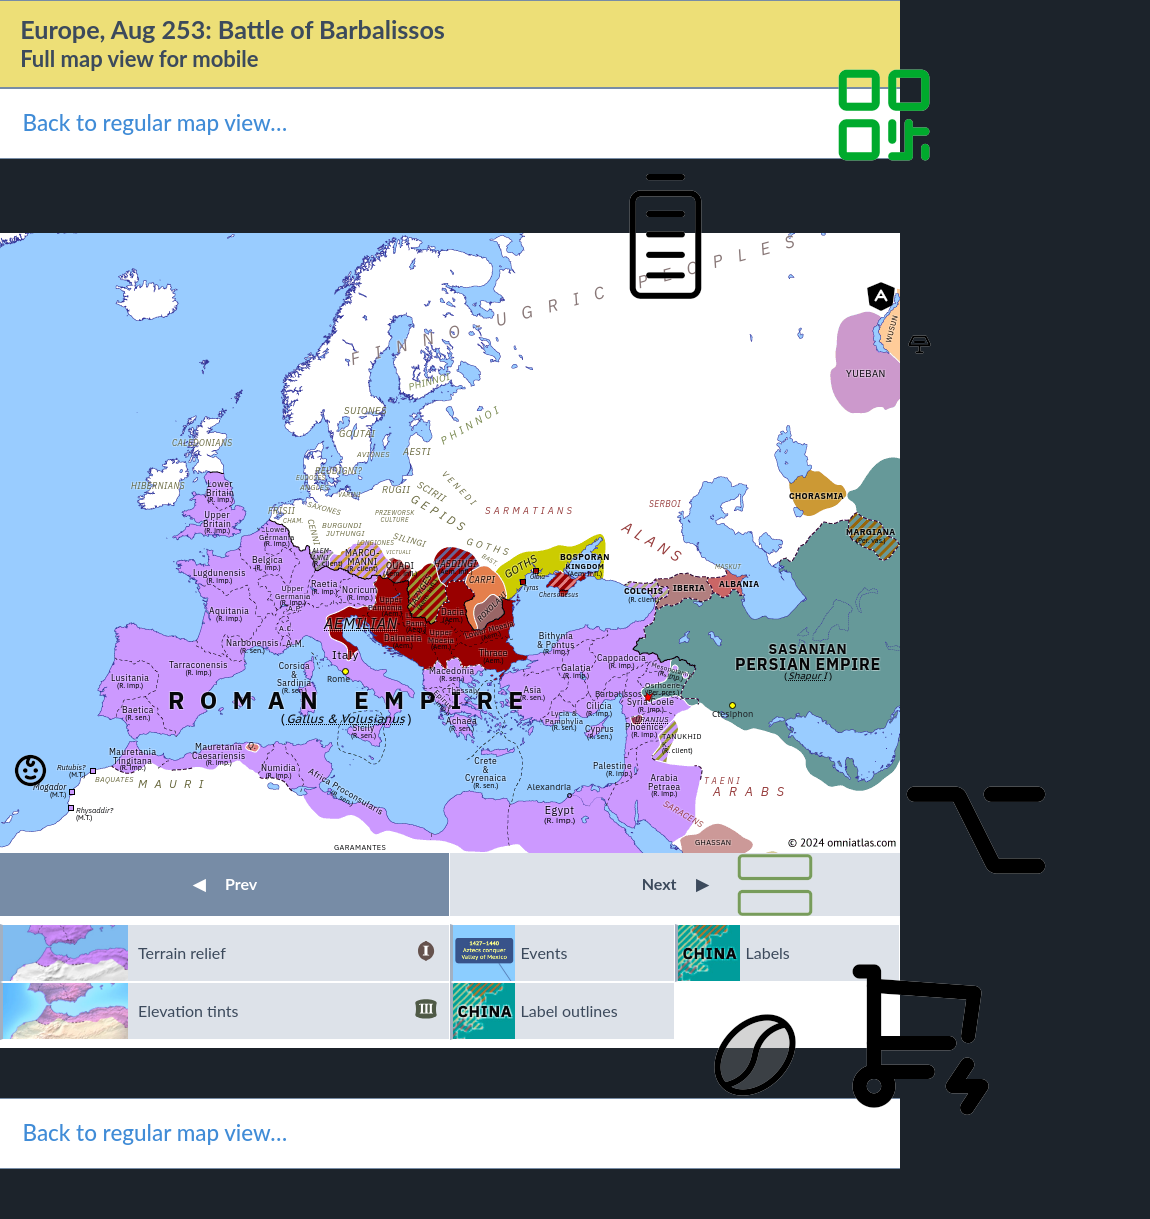 The height and width of the screenshot is (1219, 1150). I want to click on indicates an Angular framework project or application, so click(881, 296).